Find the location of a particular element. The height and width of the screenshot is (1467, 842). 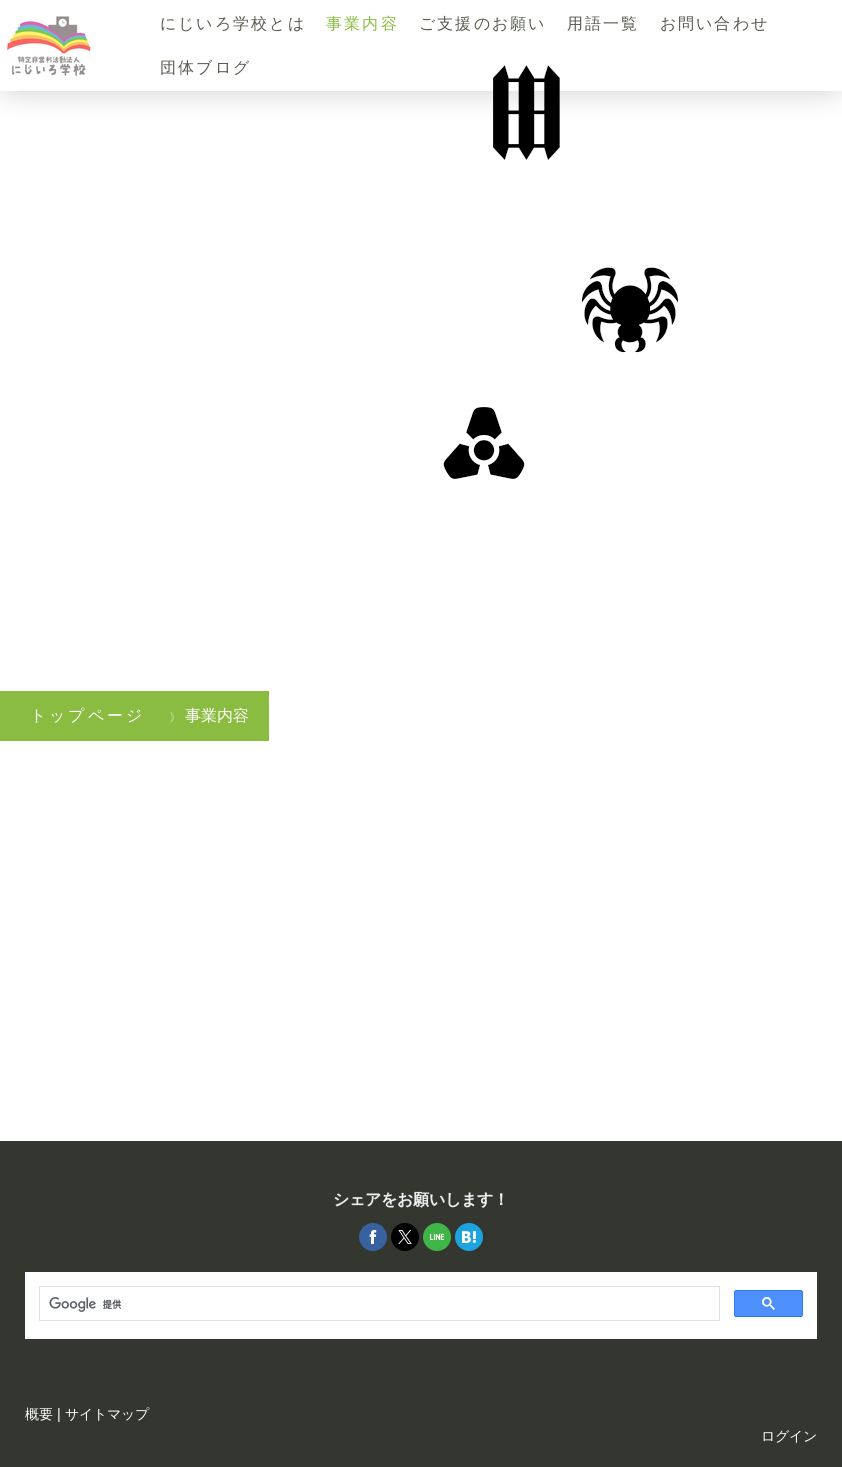

indicates pest or bug-related content is located at coordinates (630, 307).